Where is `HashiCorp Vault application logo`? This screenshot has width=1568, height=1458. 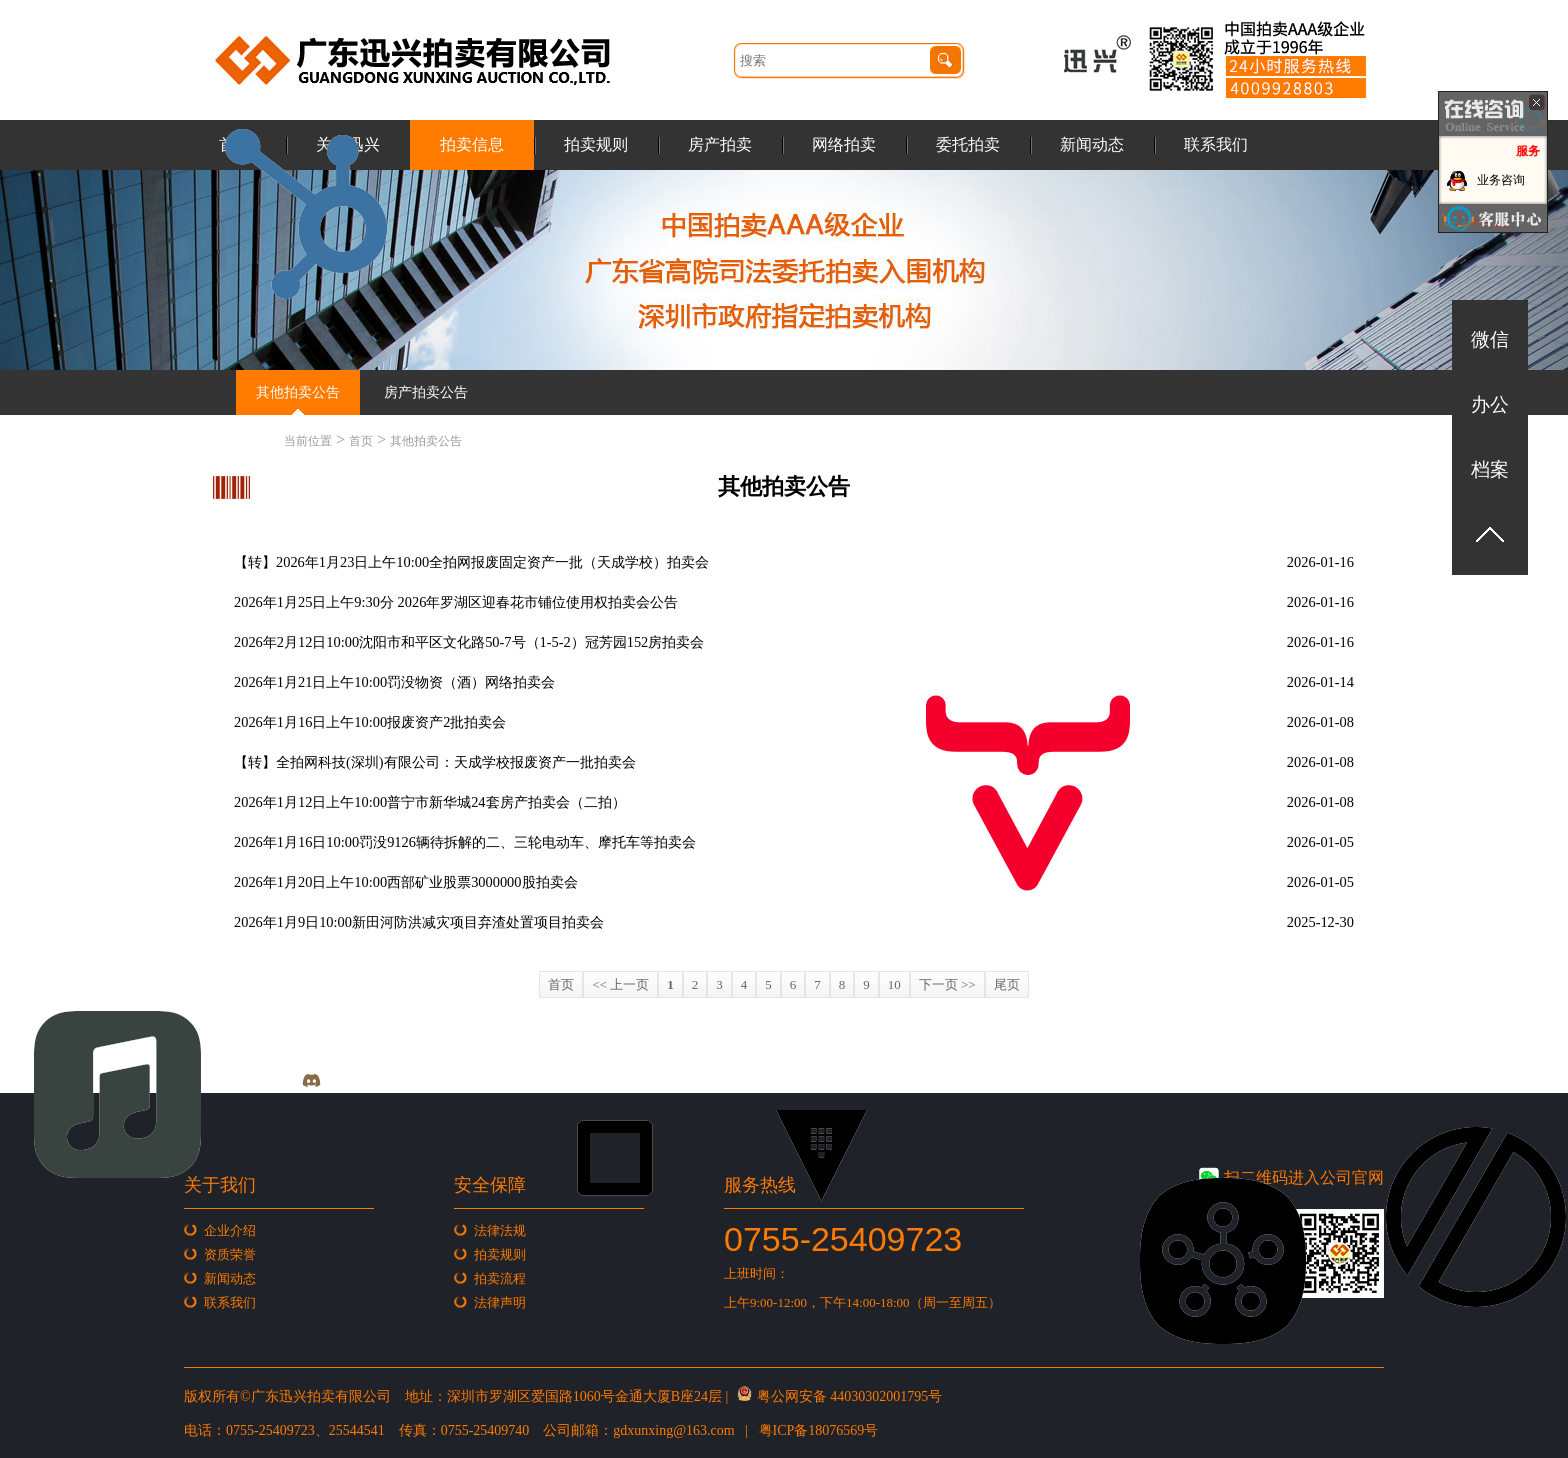 HashiCorp Vault application logo is located at coordinates (821, 1155).